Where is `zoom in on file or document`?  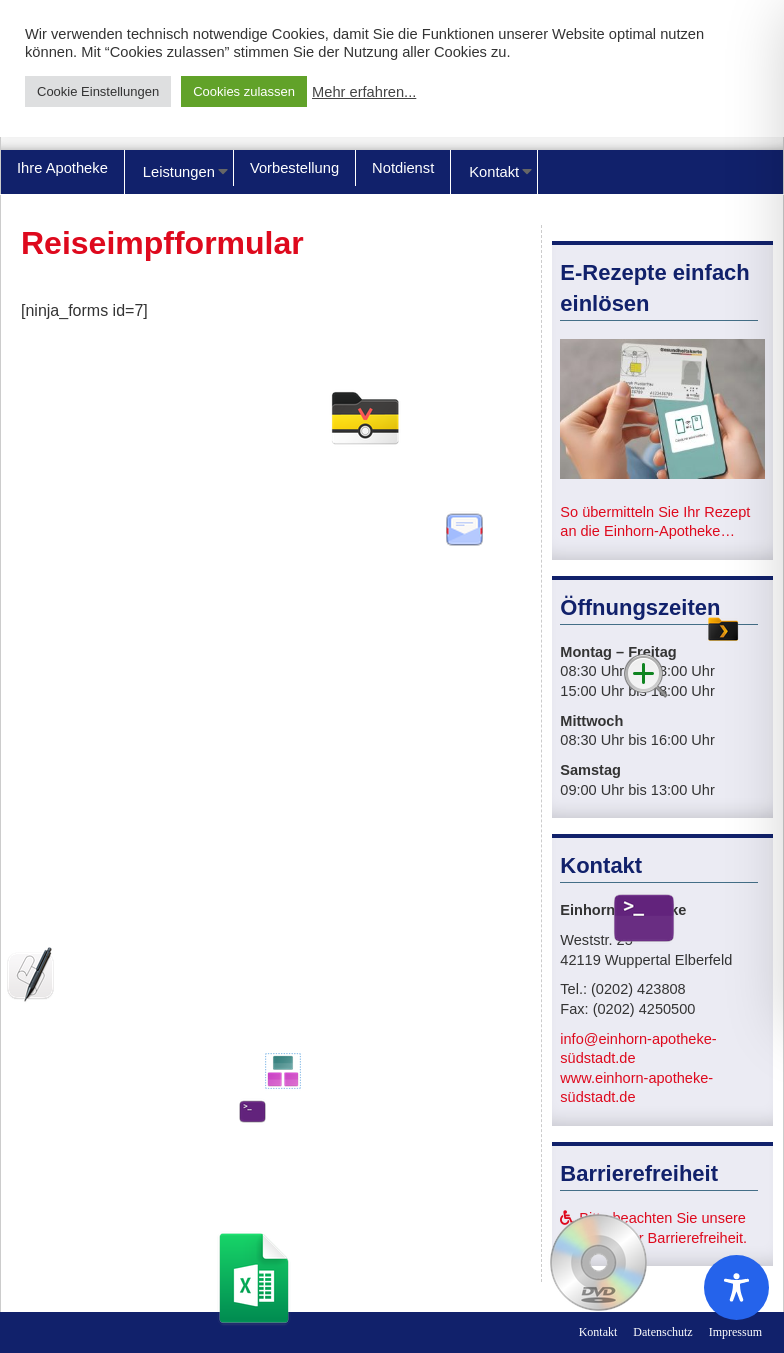 zoom in on file or document is located at coordinates (646, 676).